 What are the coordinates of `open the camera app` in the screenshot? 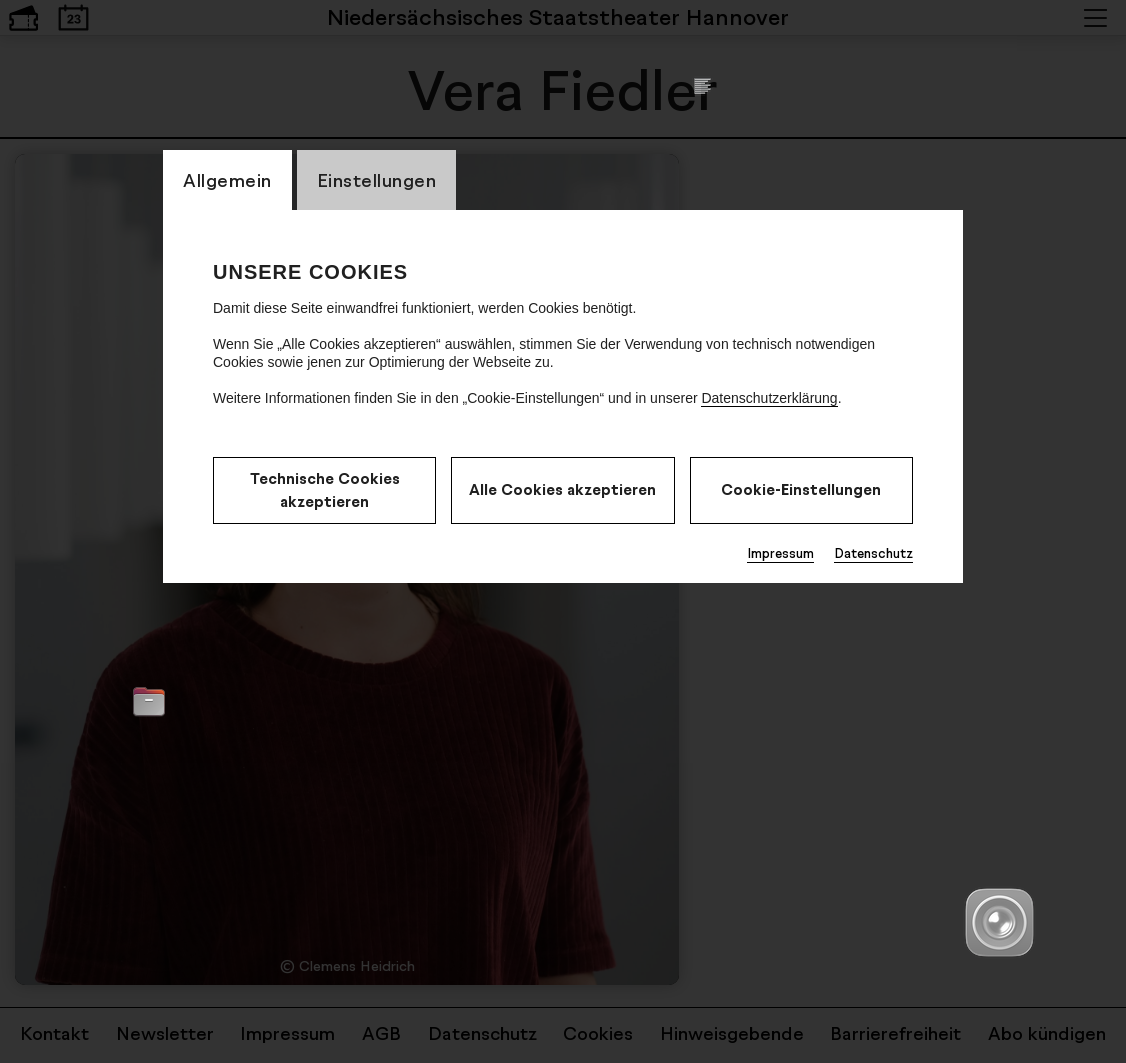 It's located at (999, 922).